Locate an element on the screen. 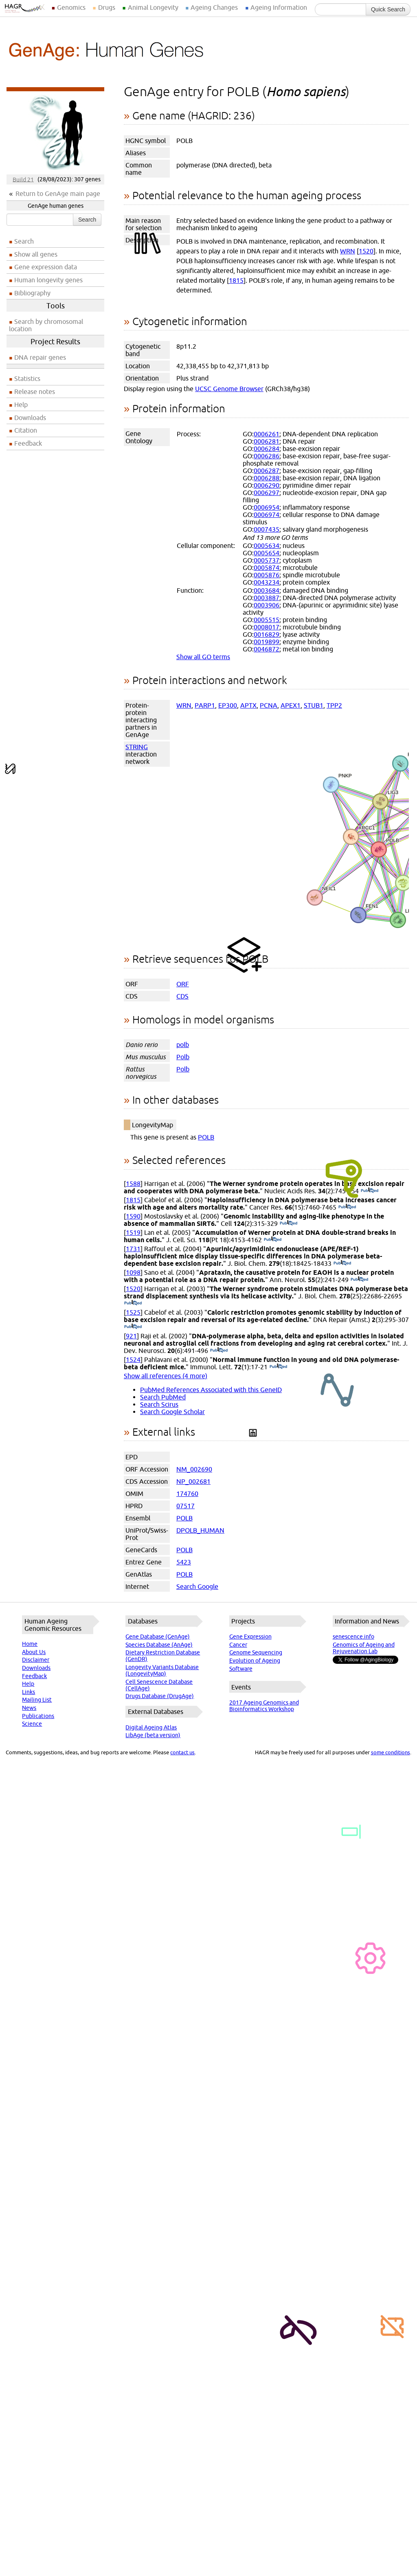 The height and width of the screenshot is (2576, 417). access hair styling or grooming tools is located at coordinates (345, 1177).